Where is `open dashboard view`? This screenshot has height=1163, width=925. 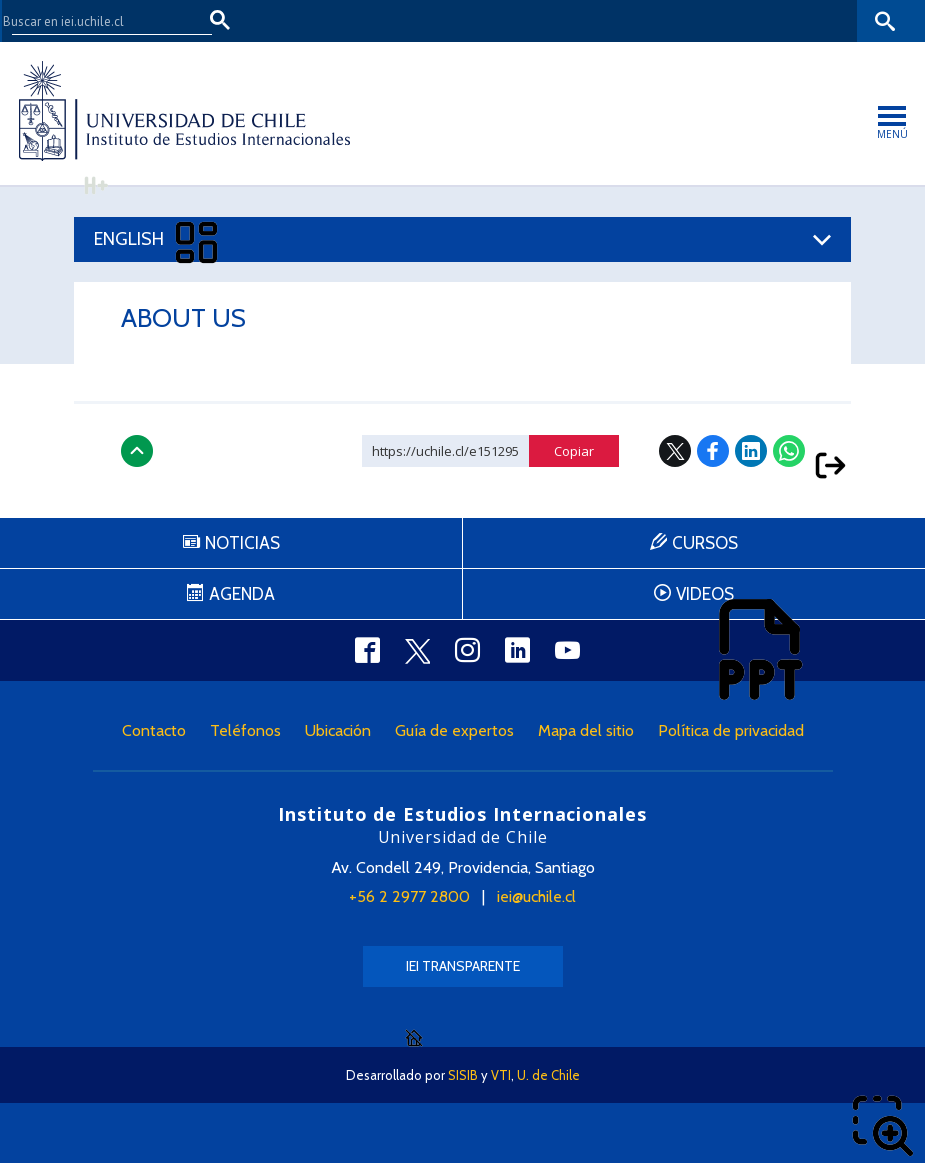
open dashboard view is located at coordinates (196, 242).